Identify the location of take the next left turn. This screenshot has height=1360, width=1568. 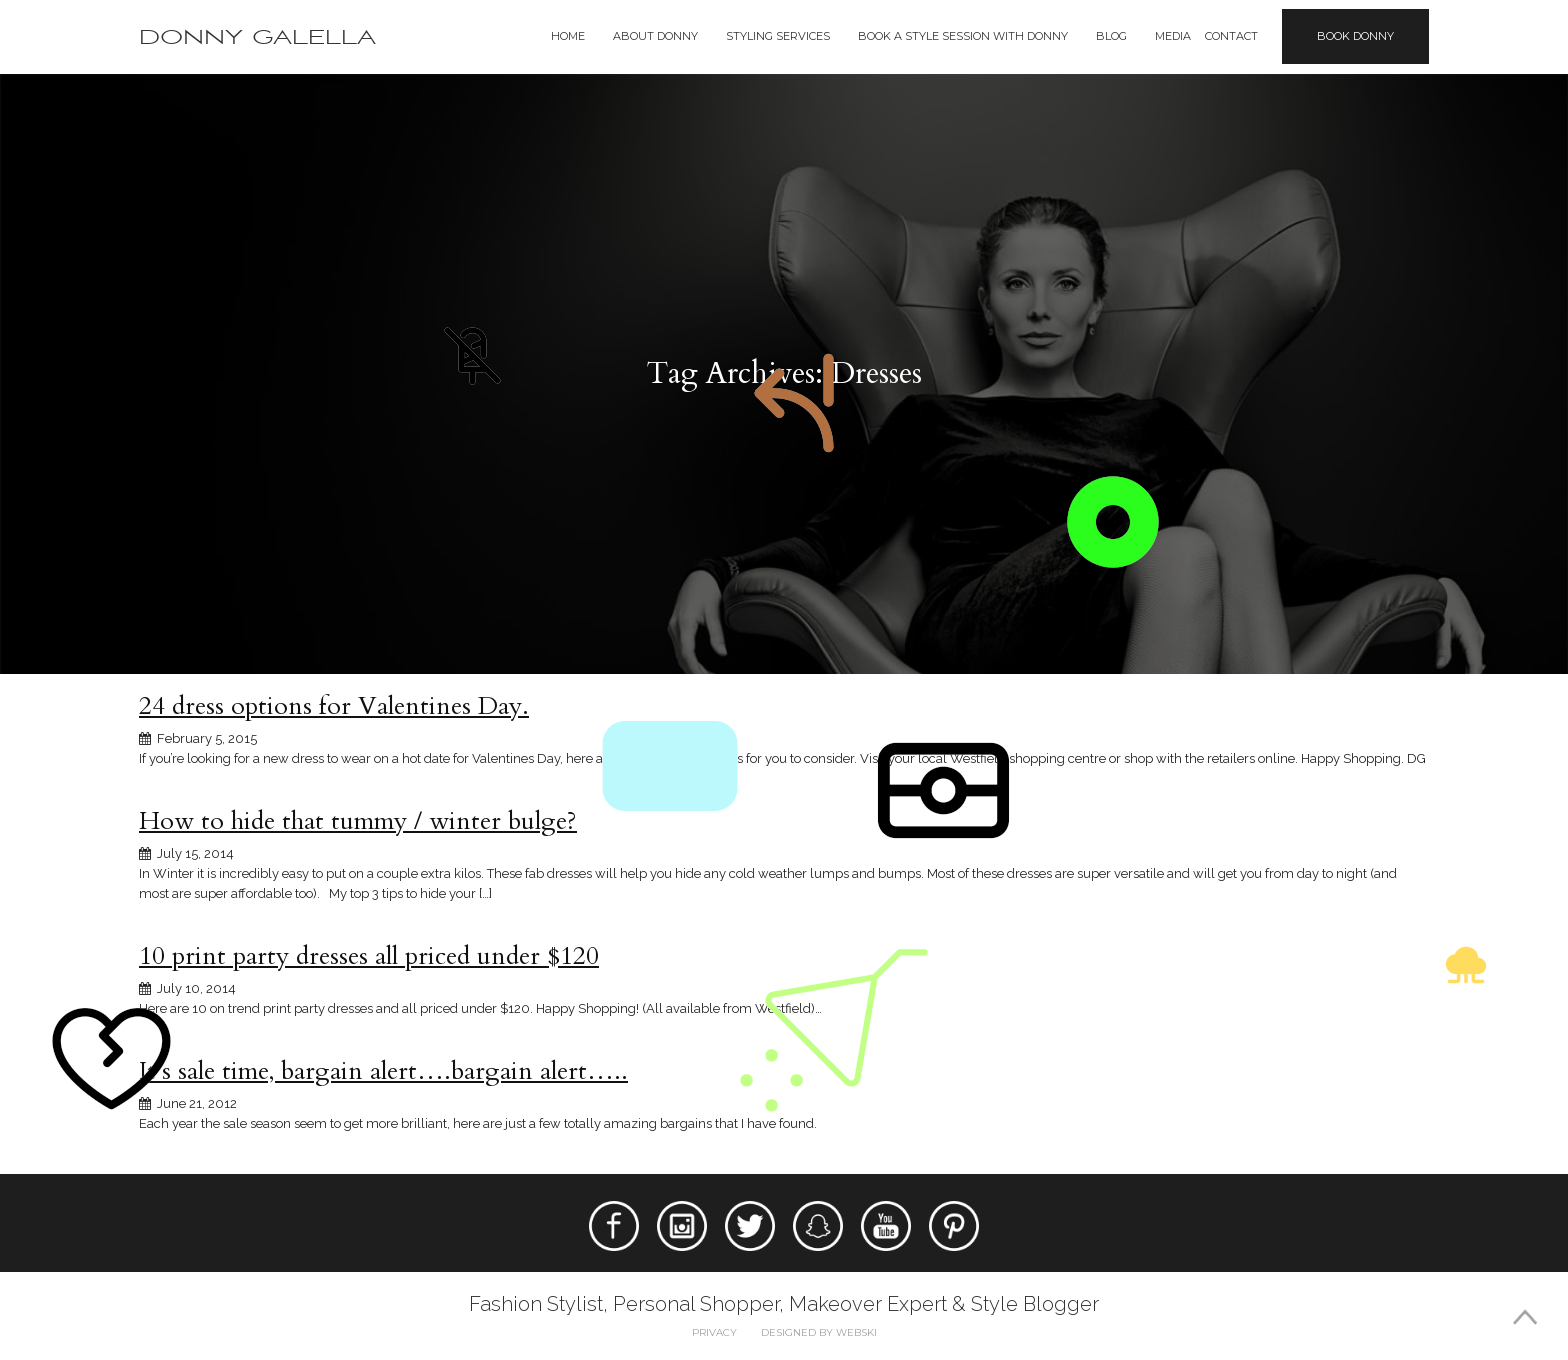
(799, 403).